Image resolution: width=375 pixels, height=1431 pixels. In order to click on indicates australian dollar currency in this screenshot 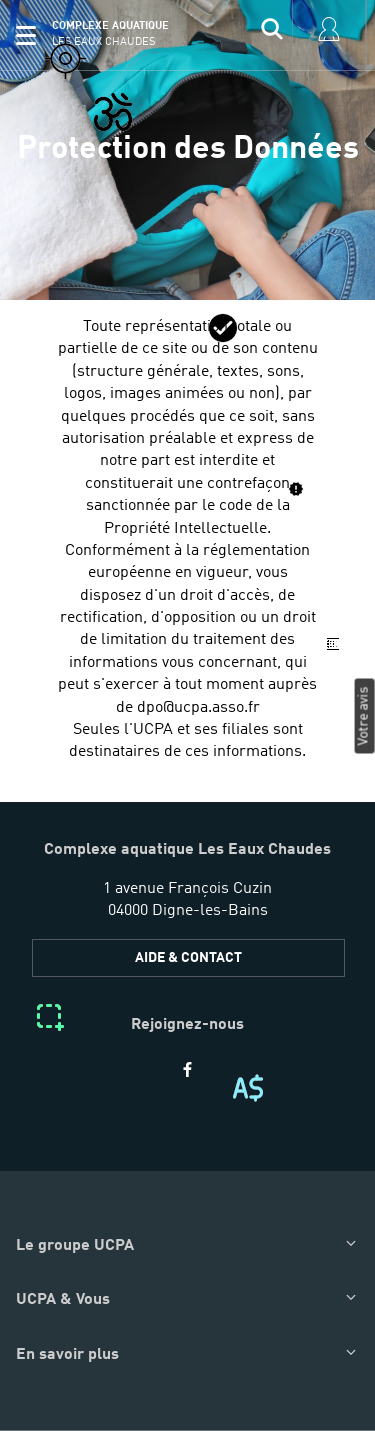, I will do `click(248, 1088)`.